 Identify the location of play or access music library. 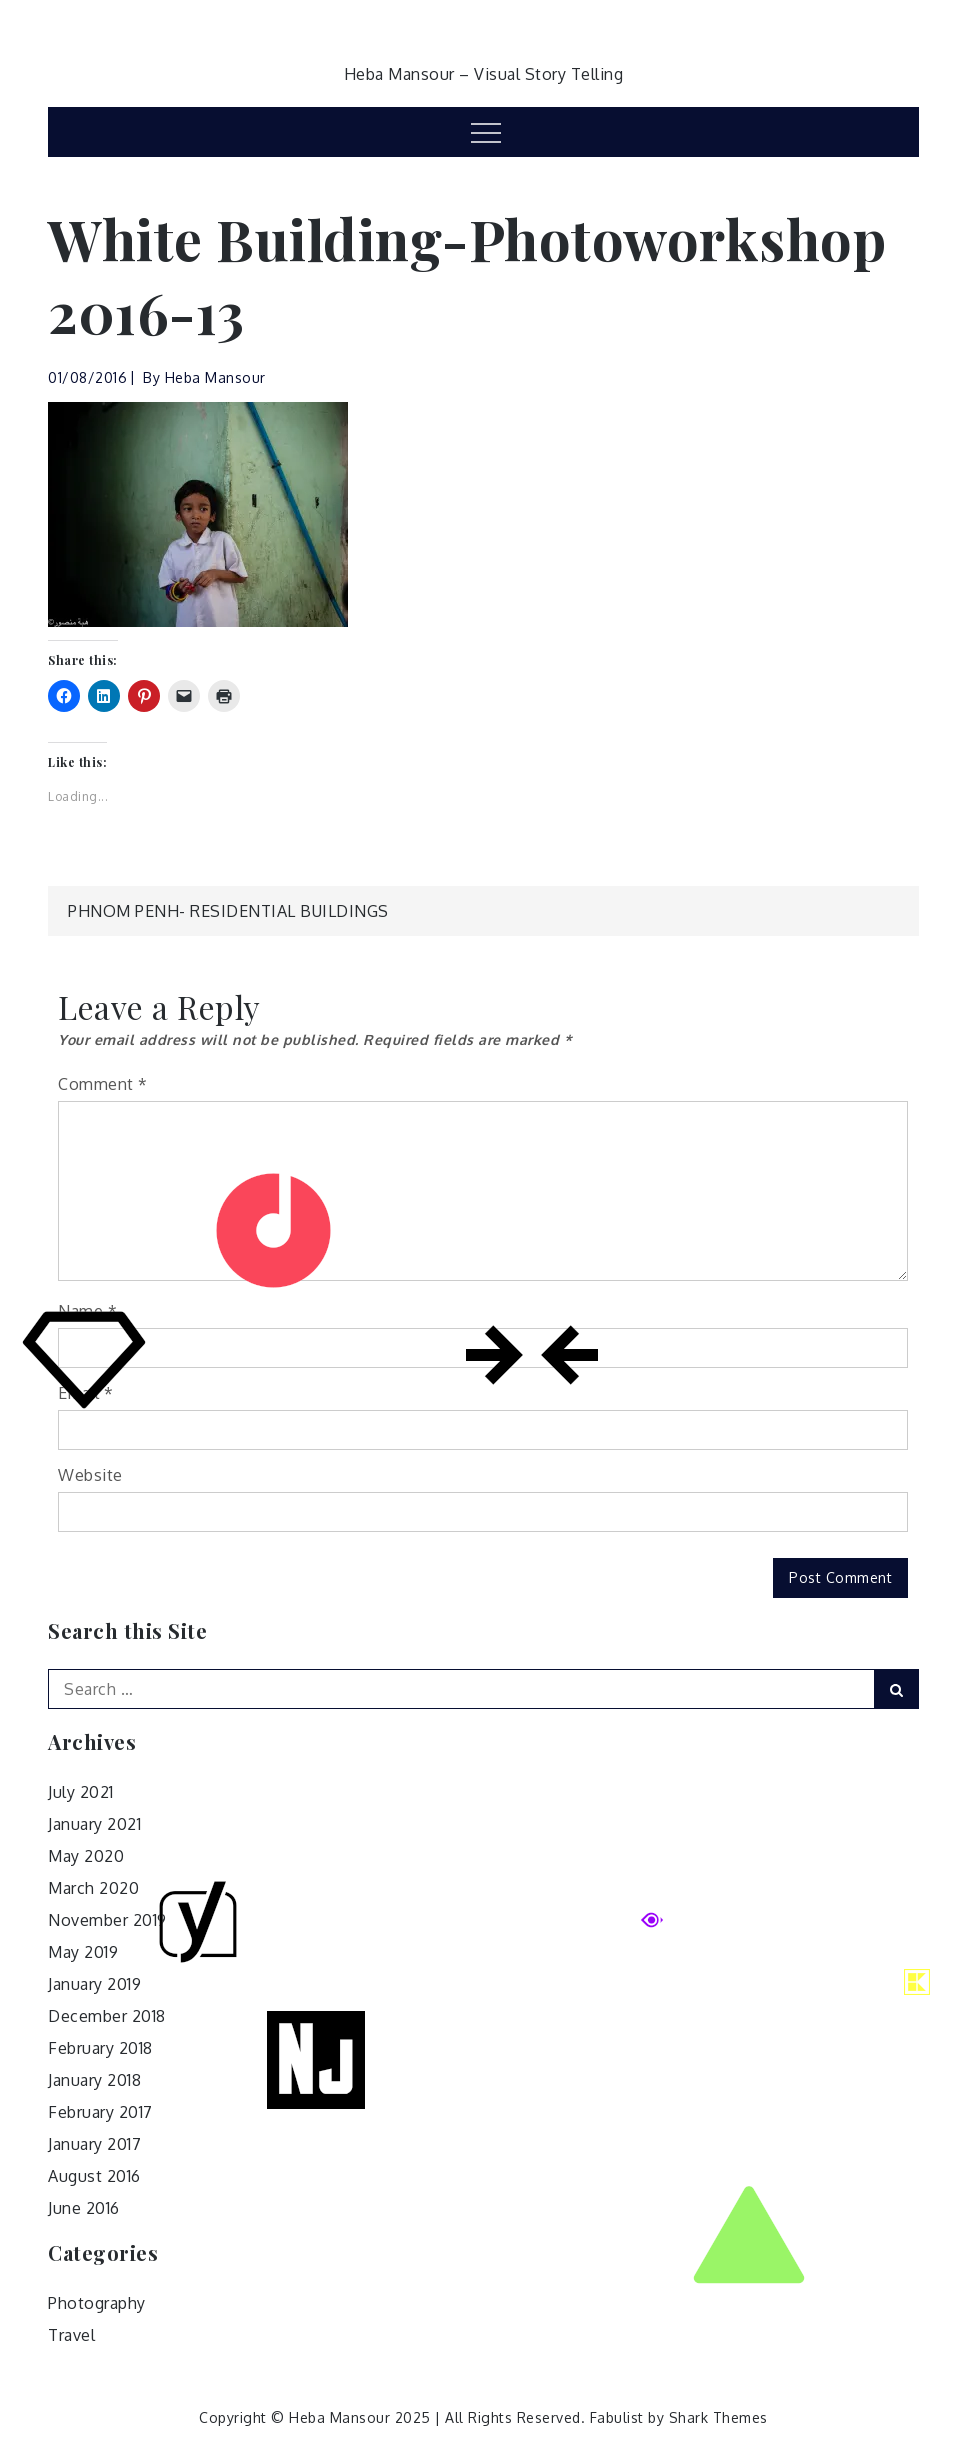
(273, 1230).